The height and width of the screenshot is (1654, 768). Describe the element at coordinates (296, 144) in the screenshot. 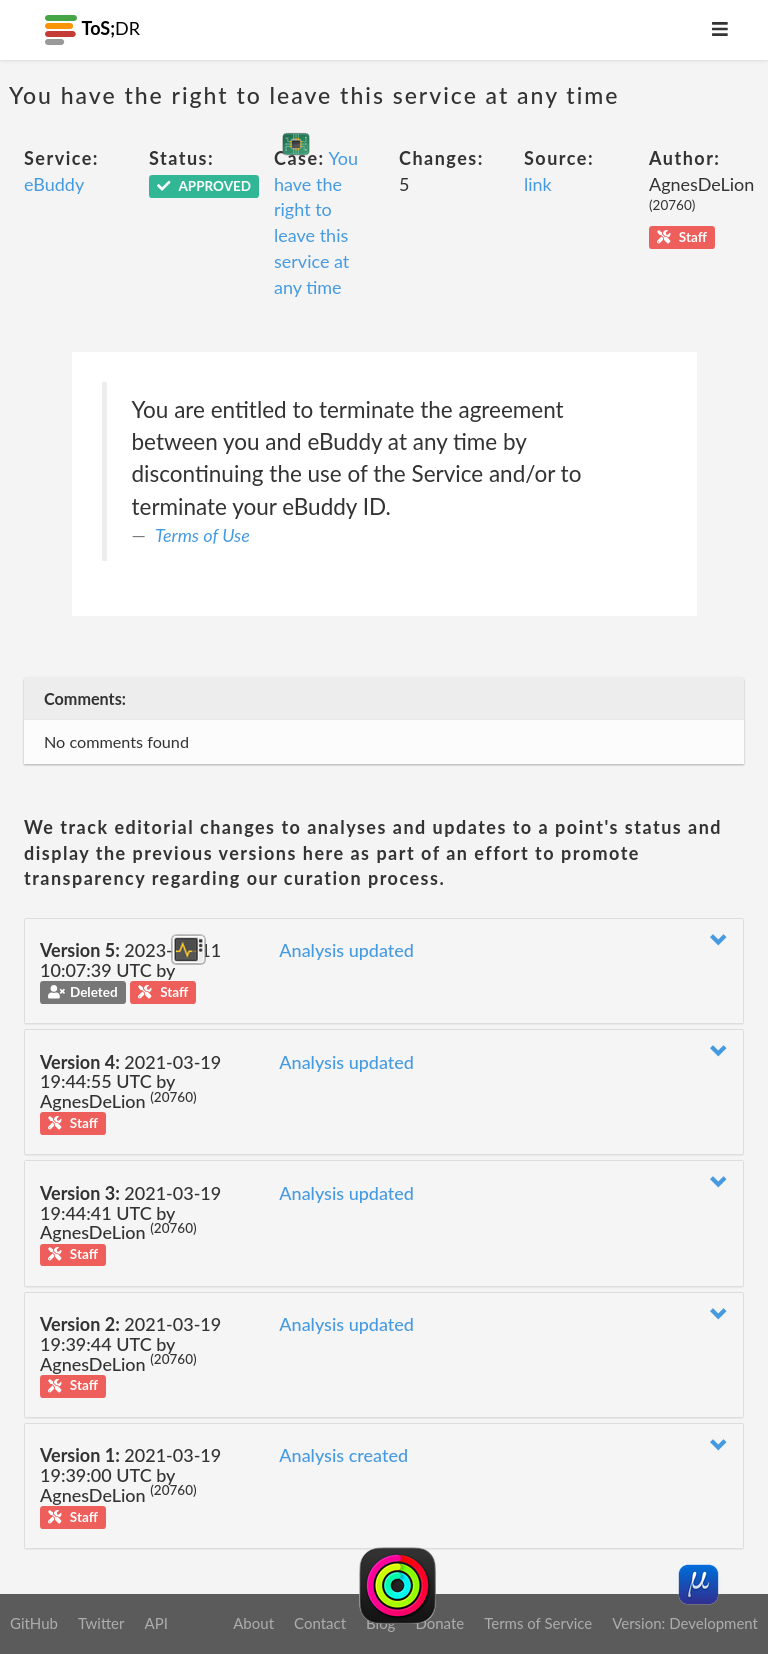

I see `open jockey hardware monitoring app` at that location.